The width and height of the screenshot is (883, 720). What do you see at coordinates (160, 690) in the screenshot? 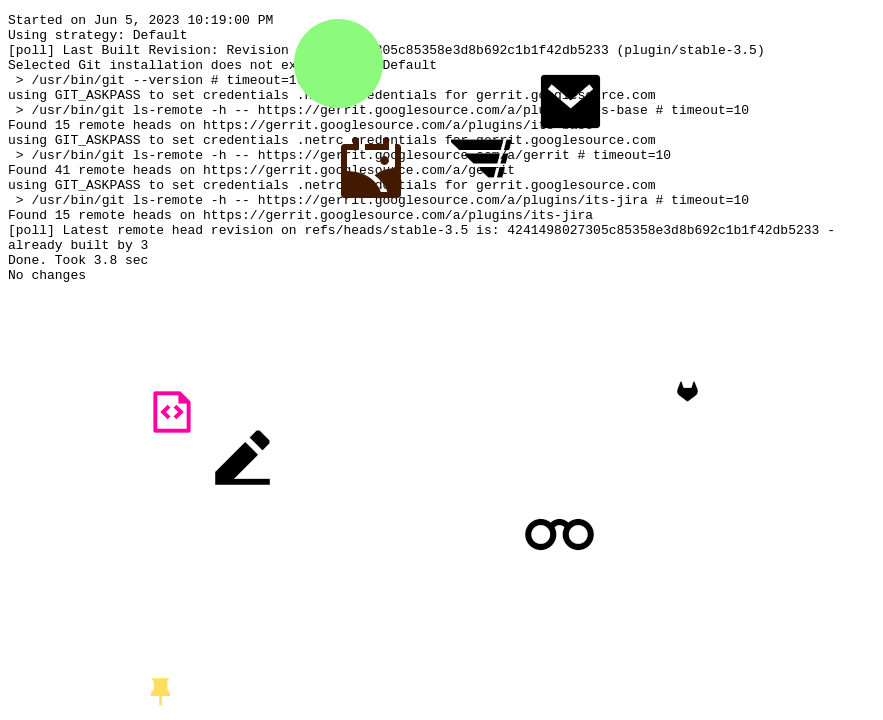
I see `pin an item to keep it visible` at bounding box center [160, 690].